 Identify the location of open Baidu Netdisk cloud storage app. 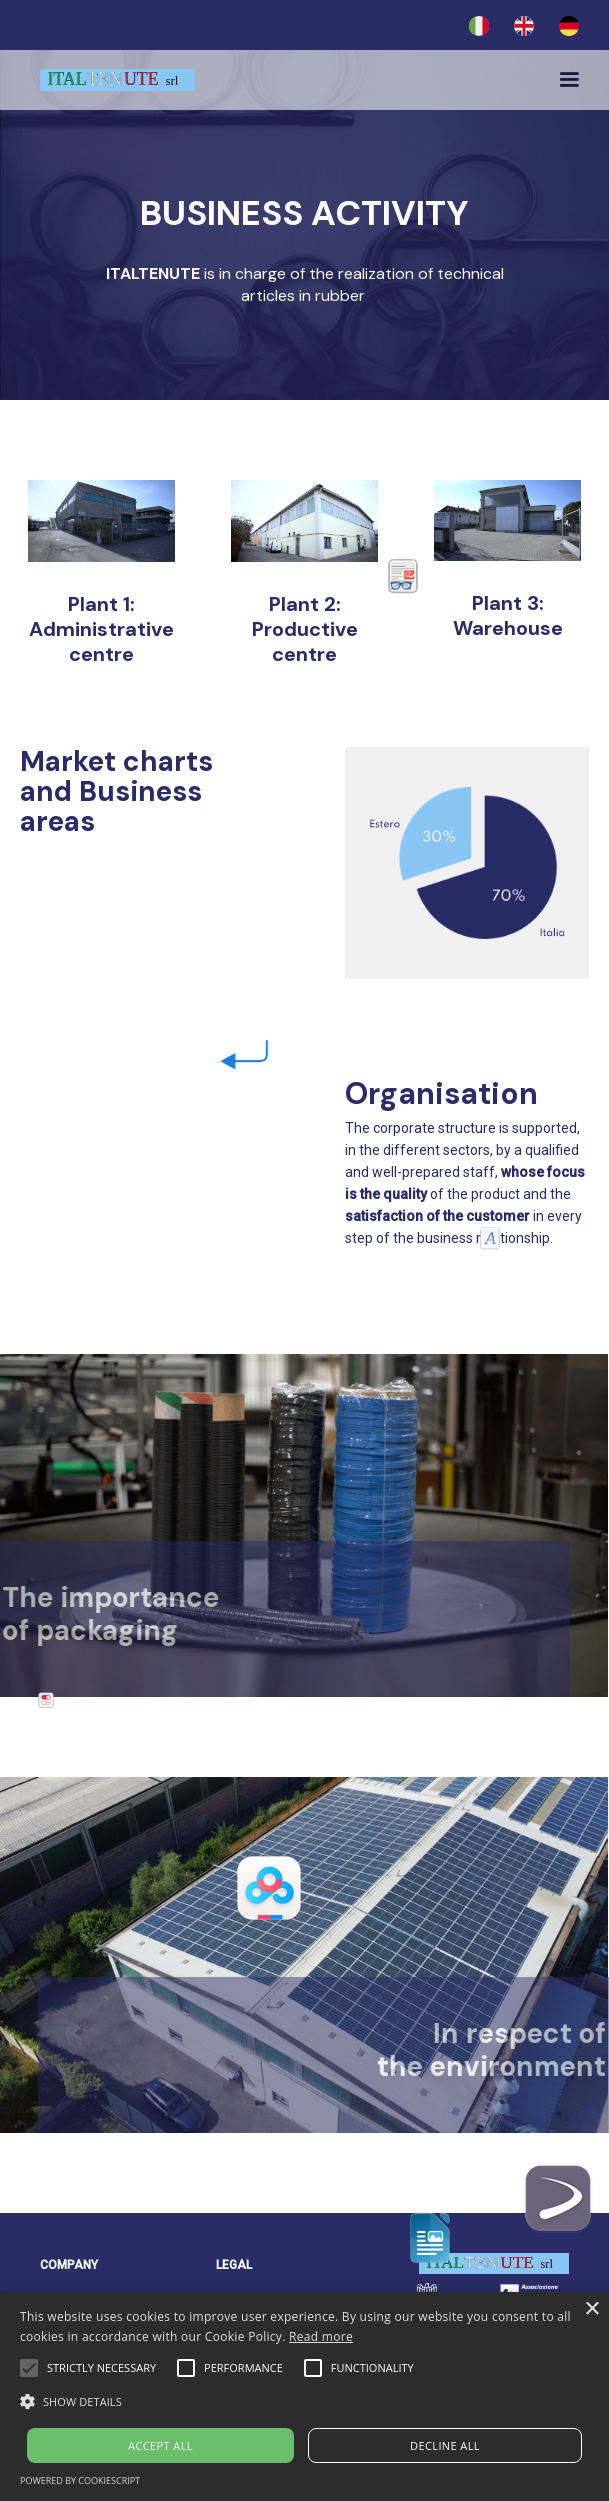
(269, 1888).